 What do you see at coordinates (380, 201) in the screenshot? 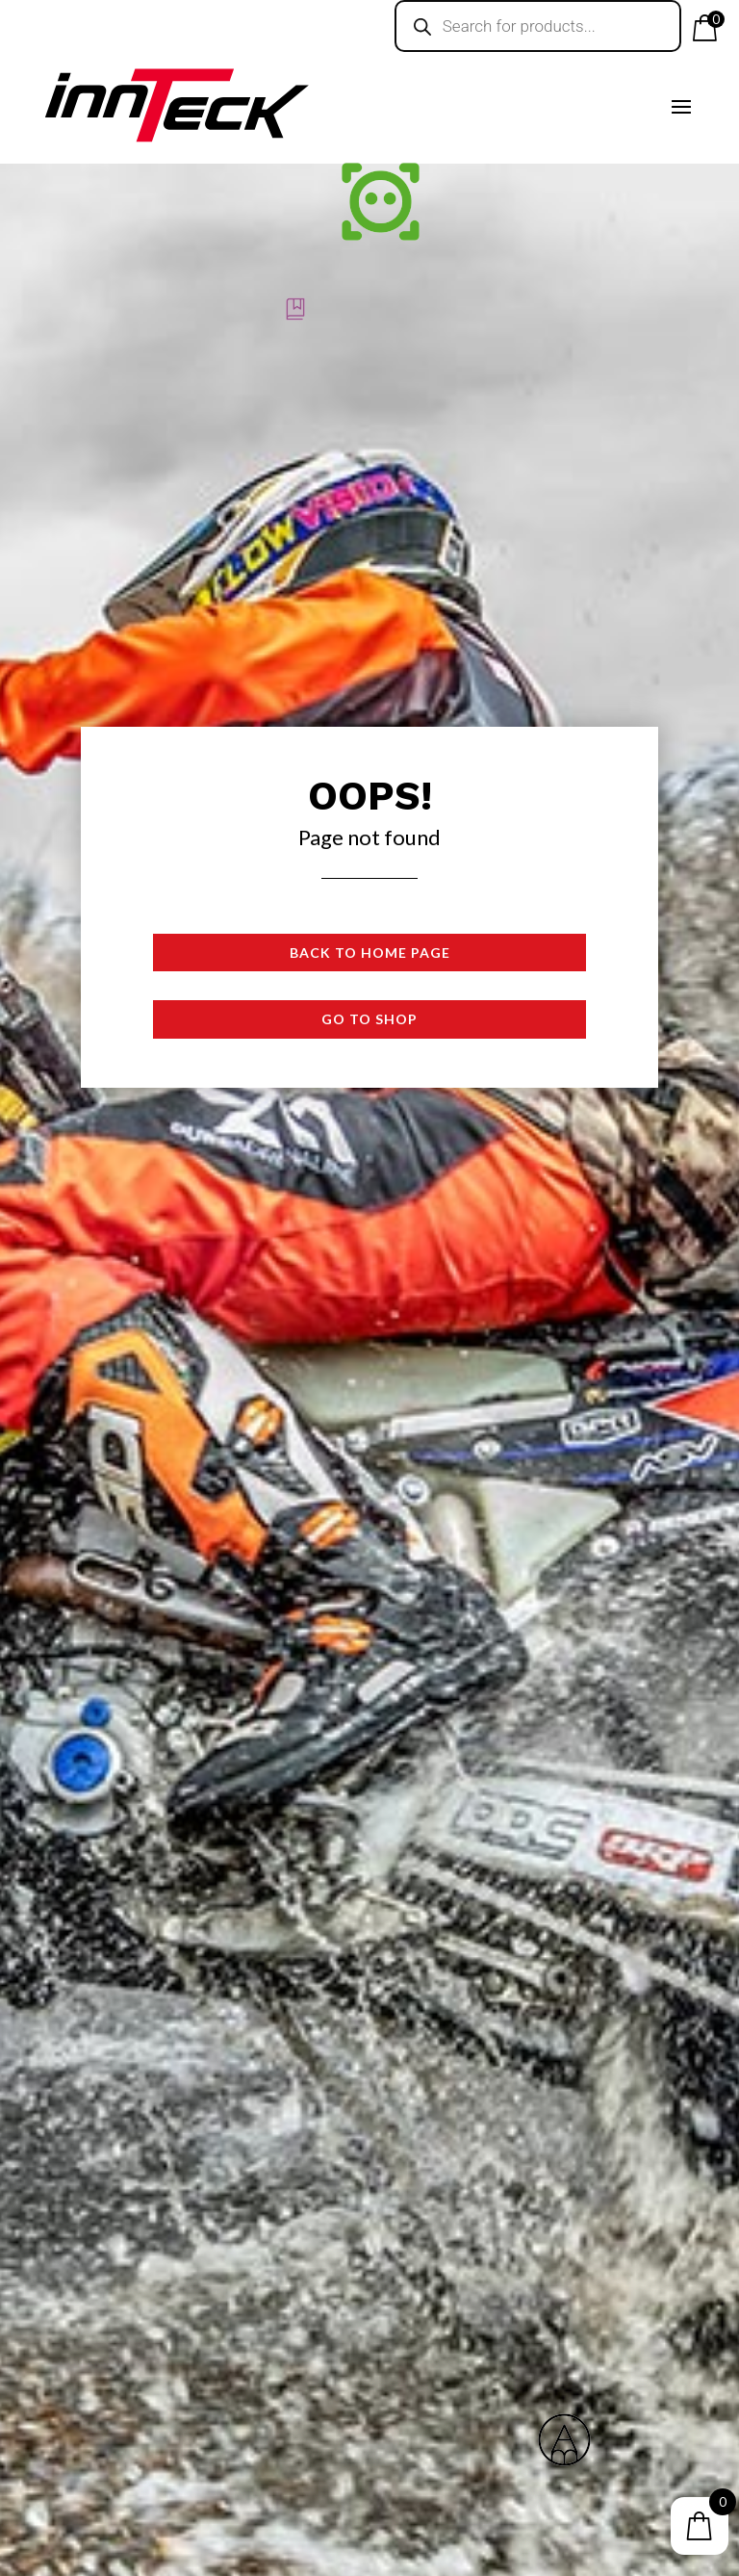
I see `scan face to unlock or authenticate` at bounding box center [380, 201].